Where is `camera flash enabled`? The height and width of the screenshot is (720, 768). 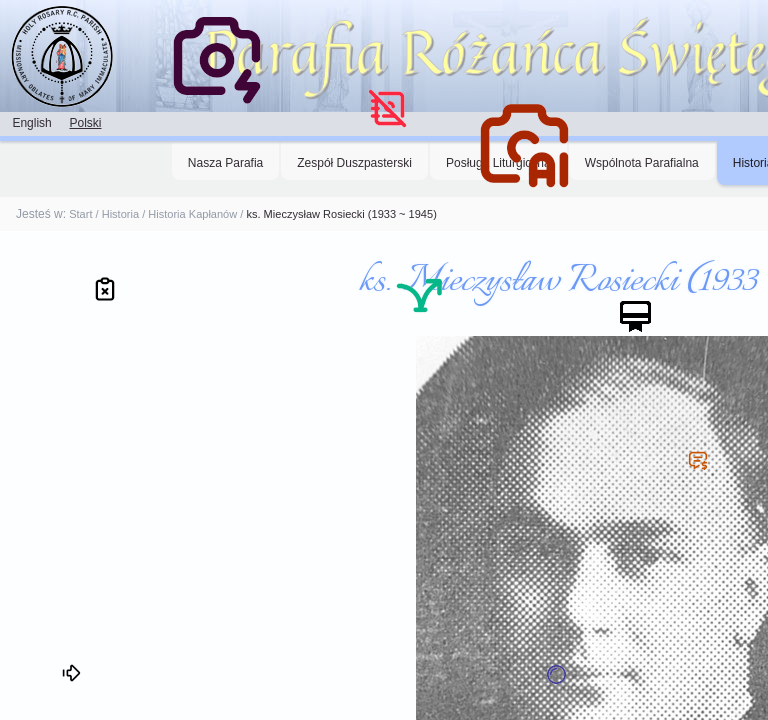 camera flash enabled is located at coordinates (217, 56).